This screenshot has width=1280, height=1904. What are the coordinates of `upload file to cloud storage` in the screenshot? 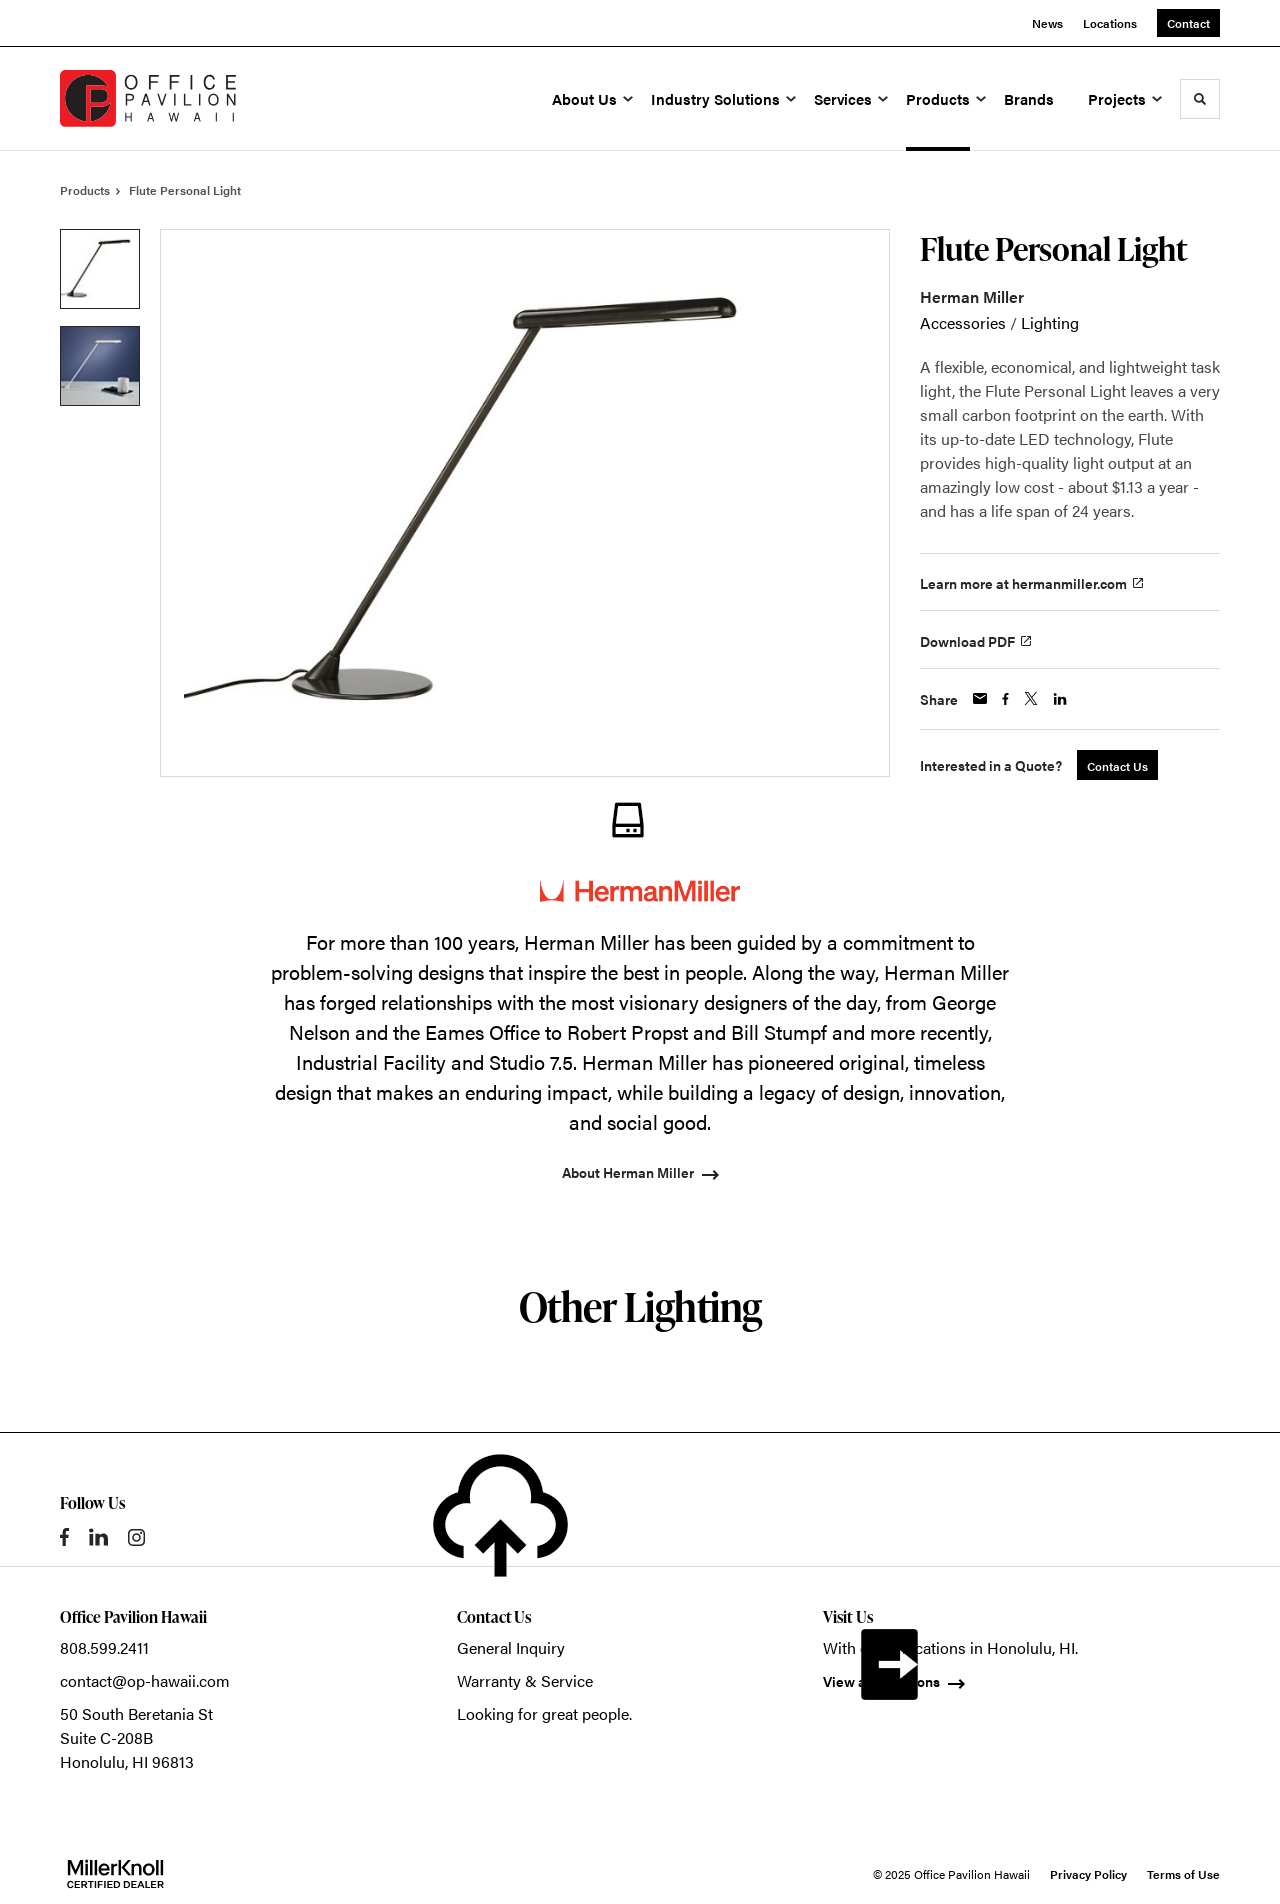 It's located at (500, 1515).